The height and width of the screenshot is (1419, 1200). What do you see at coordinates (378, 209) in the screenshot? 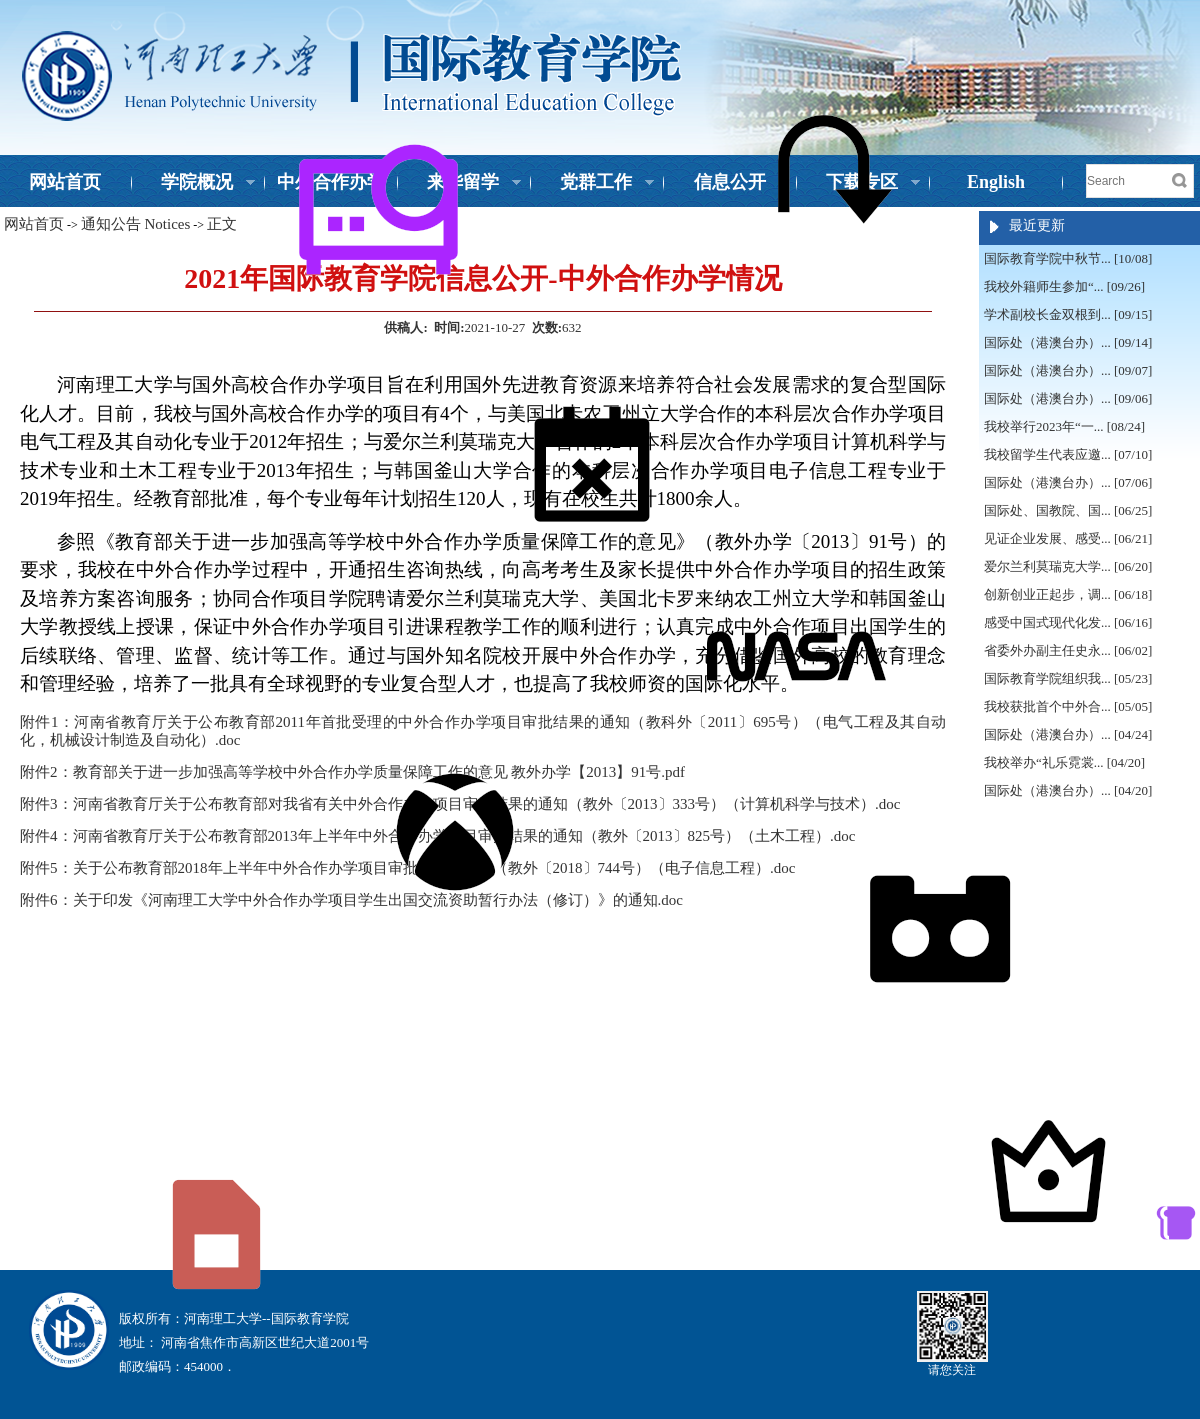
I see `start a presentation or slideshow` at bounding box center [378, 209].